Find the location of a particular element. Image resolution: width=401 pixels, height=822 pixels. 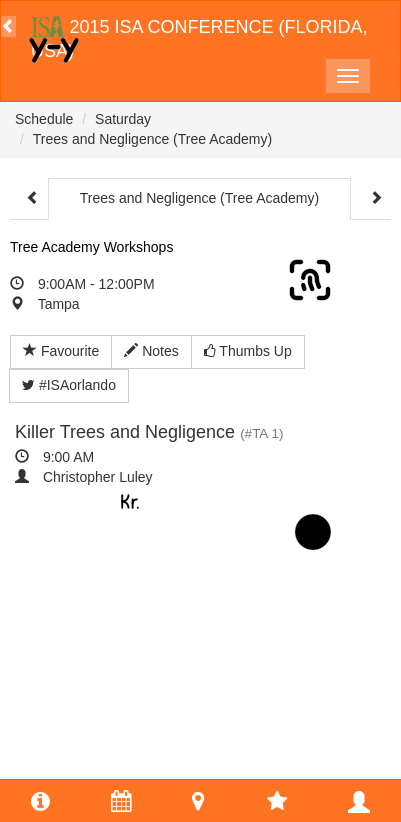

represents a mathematical subtraction operation (y minus y) is located at coordinates (54, 47).